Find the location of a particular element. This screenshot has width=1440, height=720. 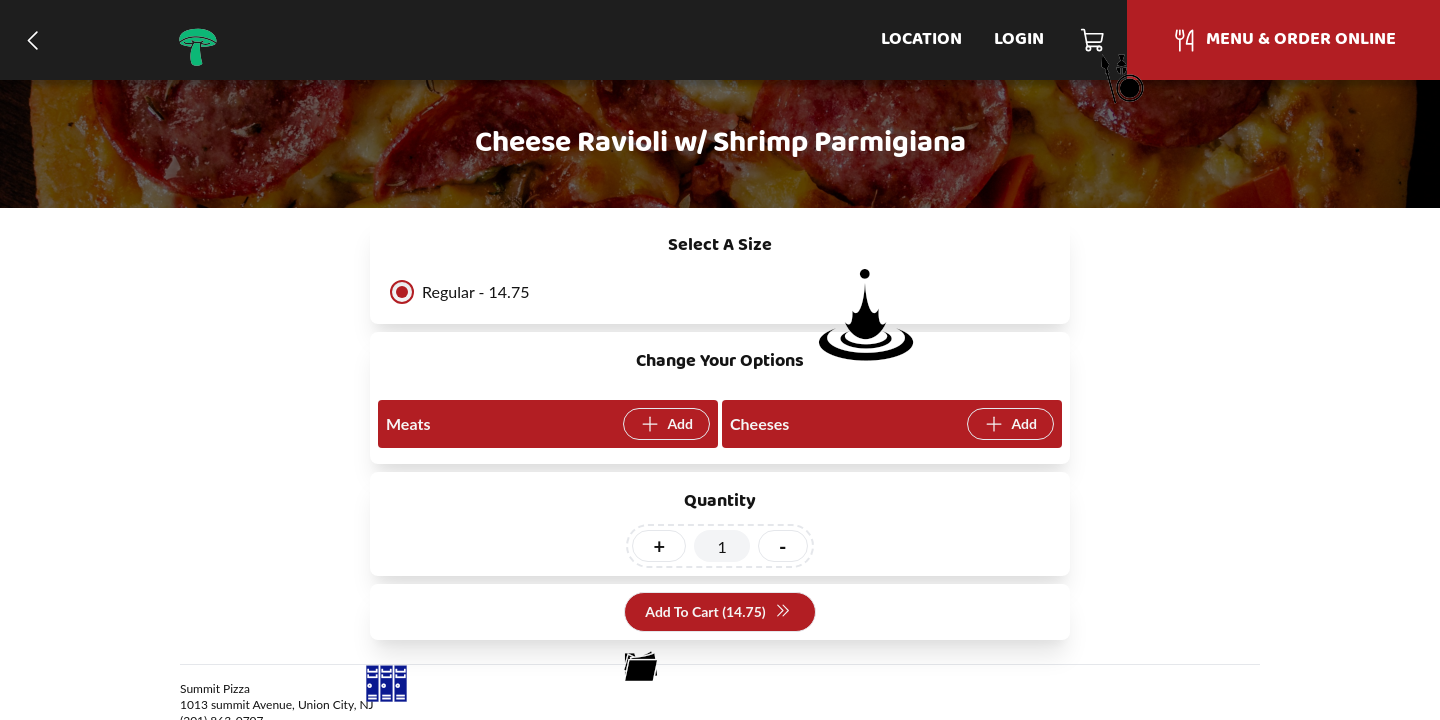

indicates water or liquid effect in gameplay is located at coordinates (866, 316).